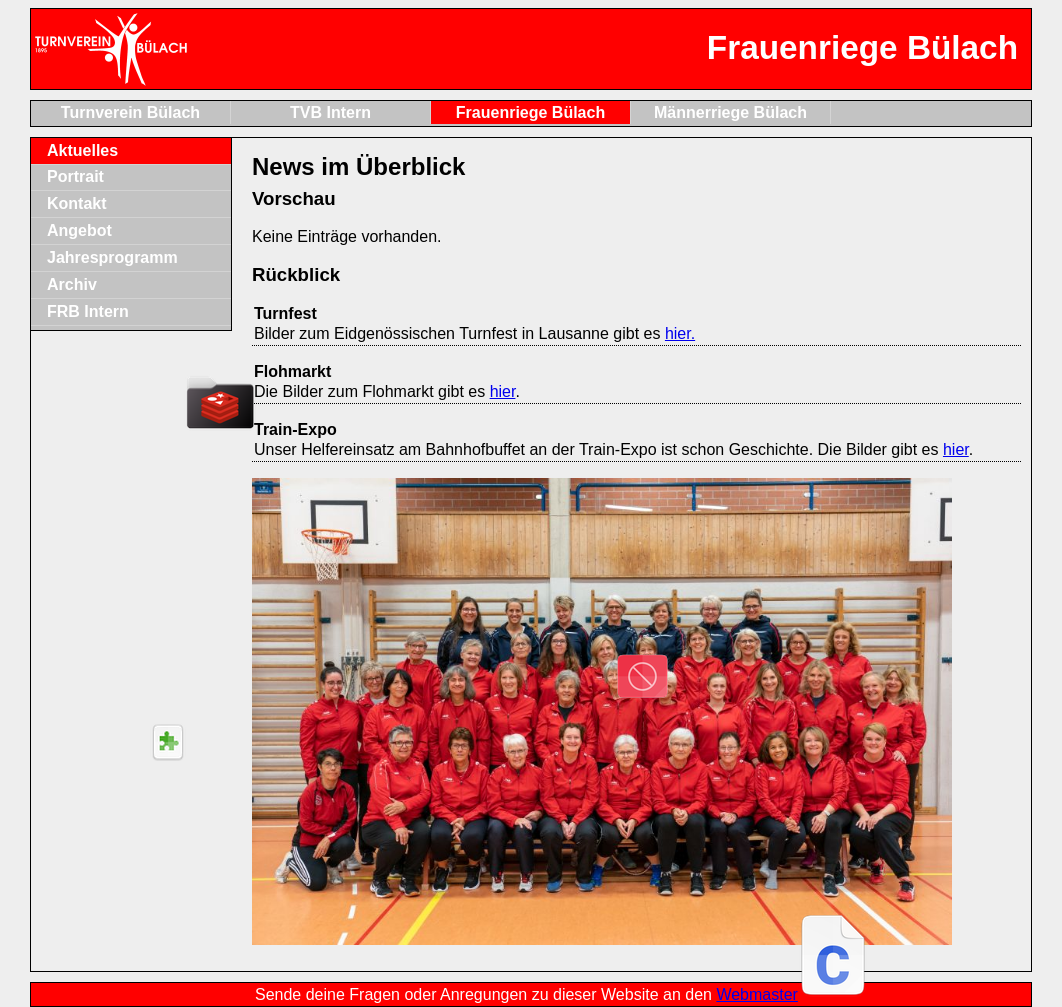 The image size is (1062, 1007). What do you see at coordinates (642, 674) in the screenshot?
I see `indicates a missing or broken image` at bounding box center [642, 674].